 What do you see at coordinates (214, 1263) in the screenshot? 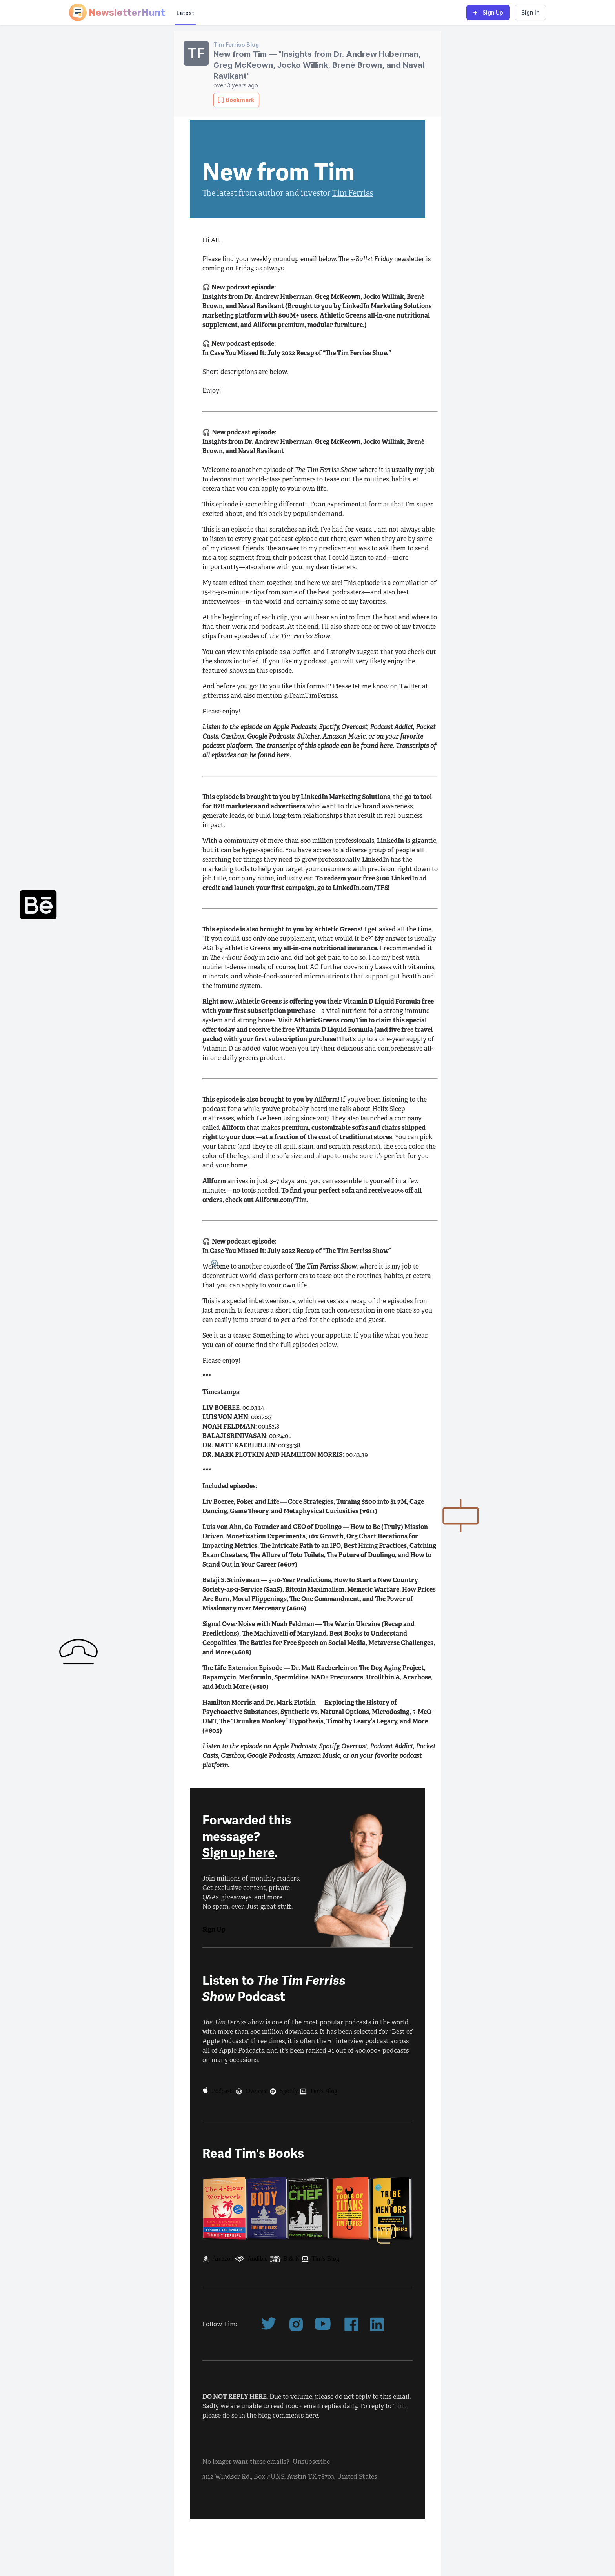
I see `rewind or skip backward in media playback` at bounding box center [214, 1263].